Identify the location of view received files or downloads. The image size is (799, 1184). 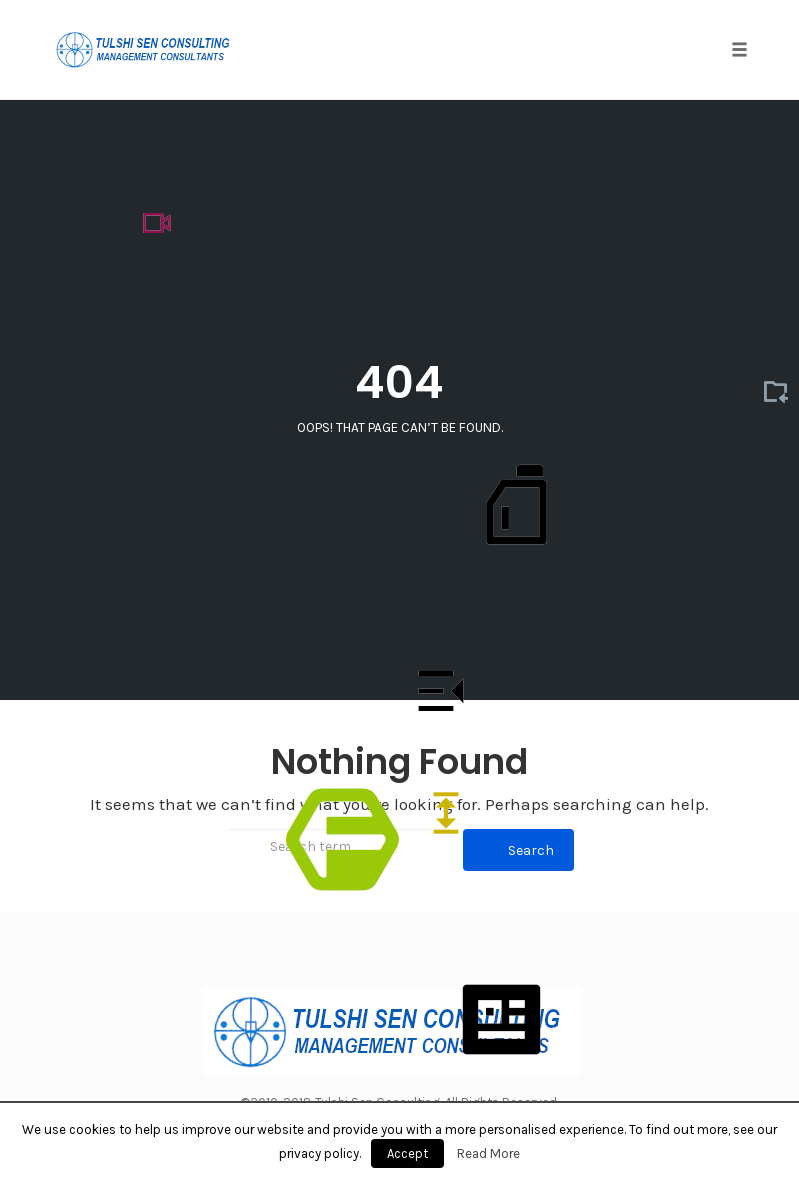
(775, 391).